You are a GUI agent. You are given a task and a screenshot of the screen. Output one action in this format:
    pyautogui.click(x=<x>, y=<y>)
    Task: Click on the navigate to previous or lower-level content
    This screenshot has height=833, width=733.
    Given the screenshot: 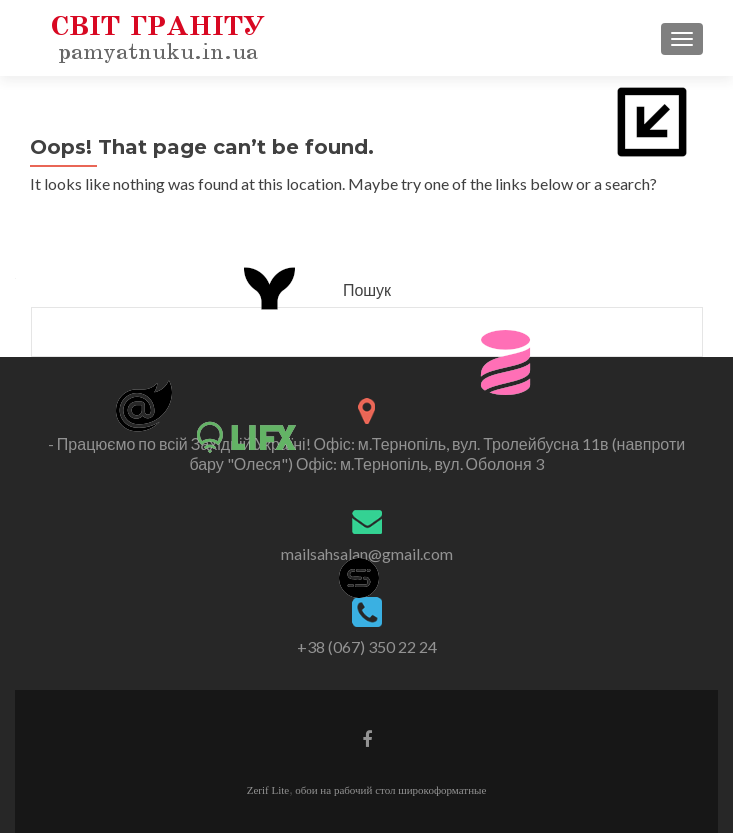 What is the action you would take?
    pyautogui.click(x=652, y=122)
    